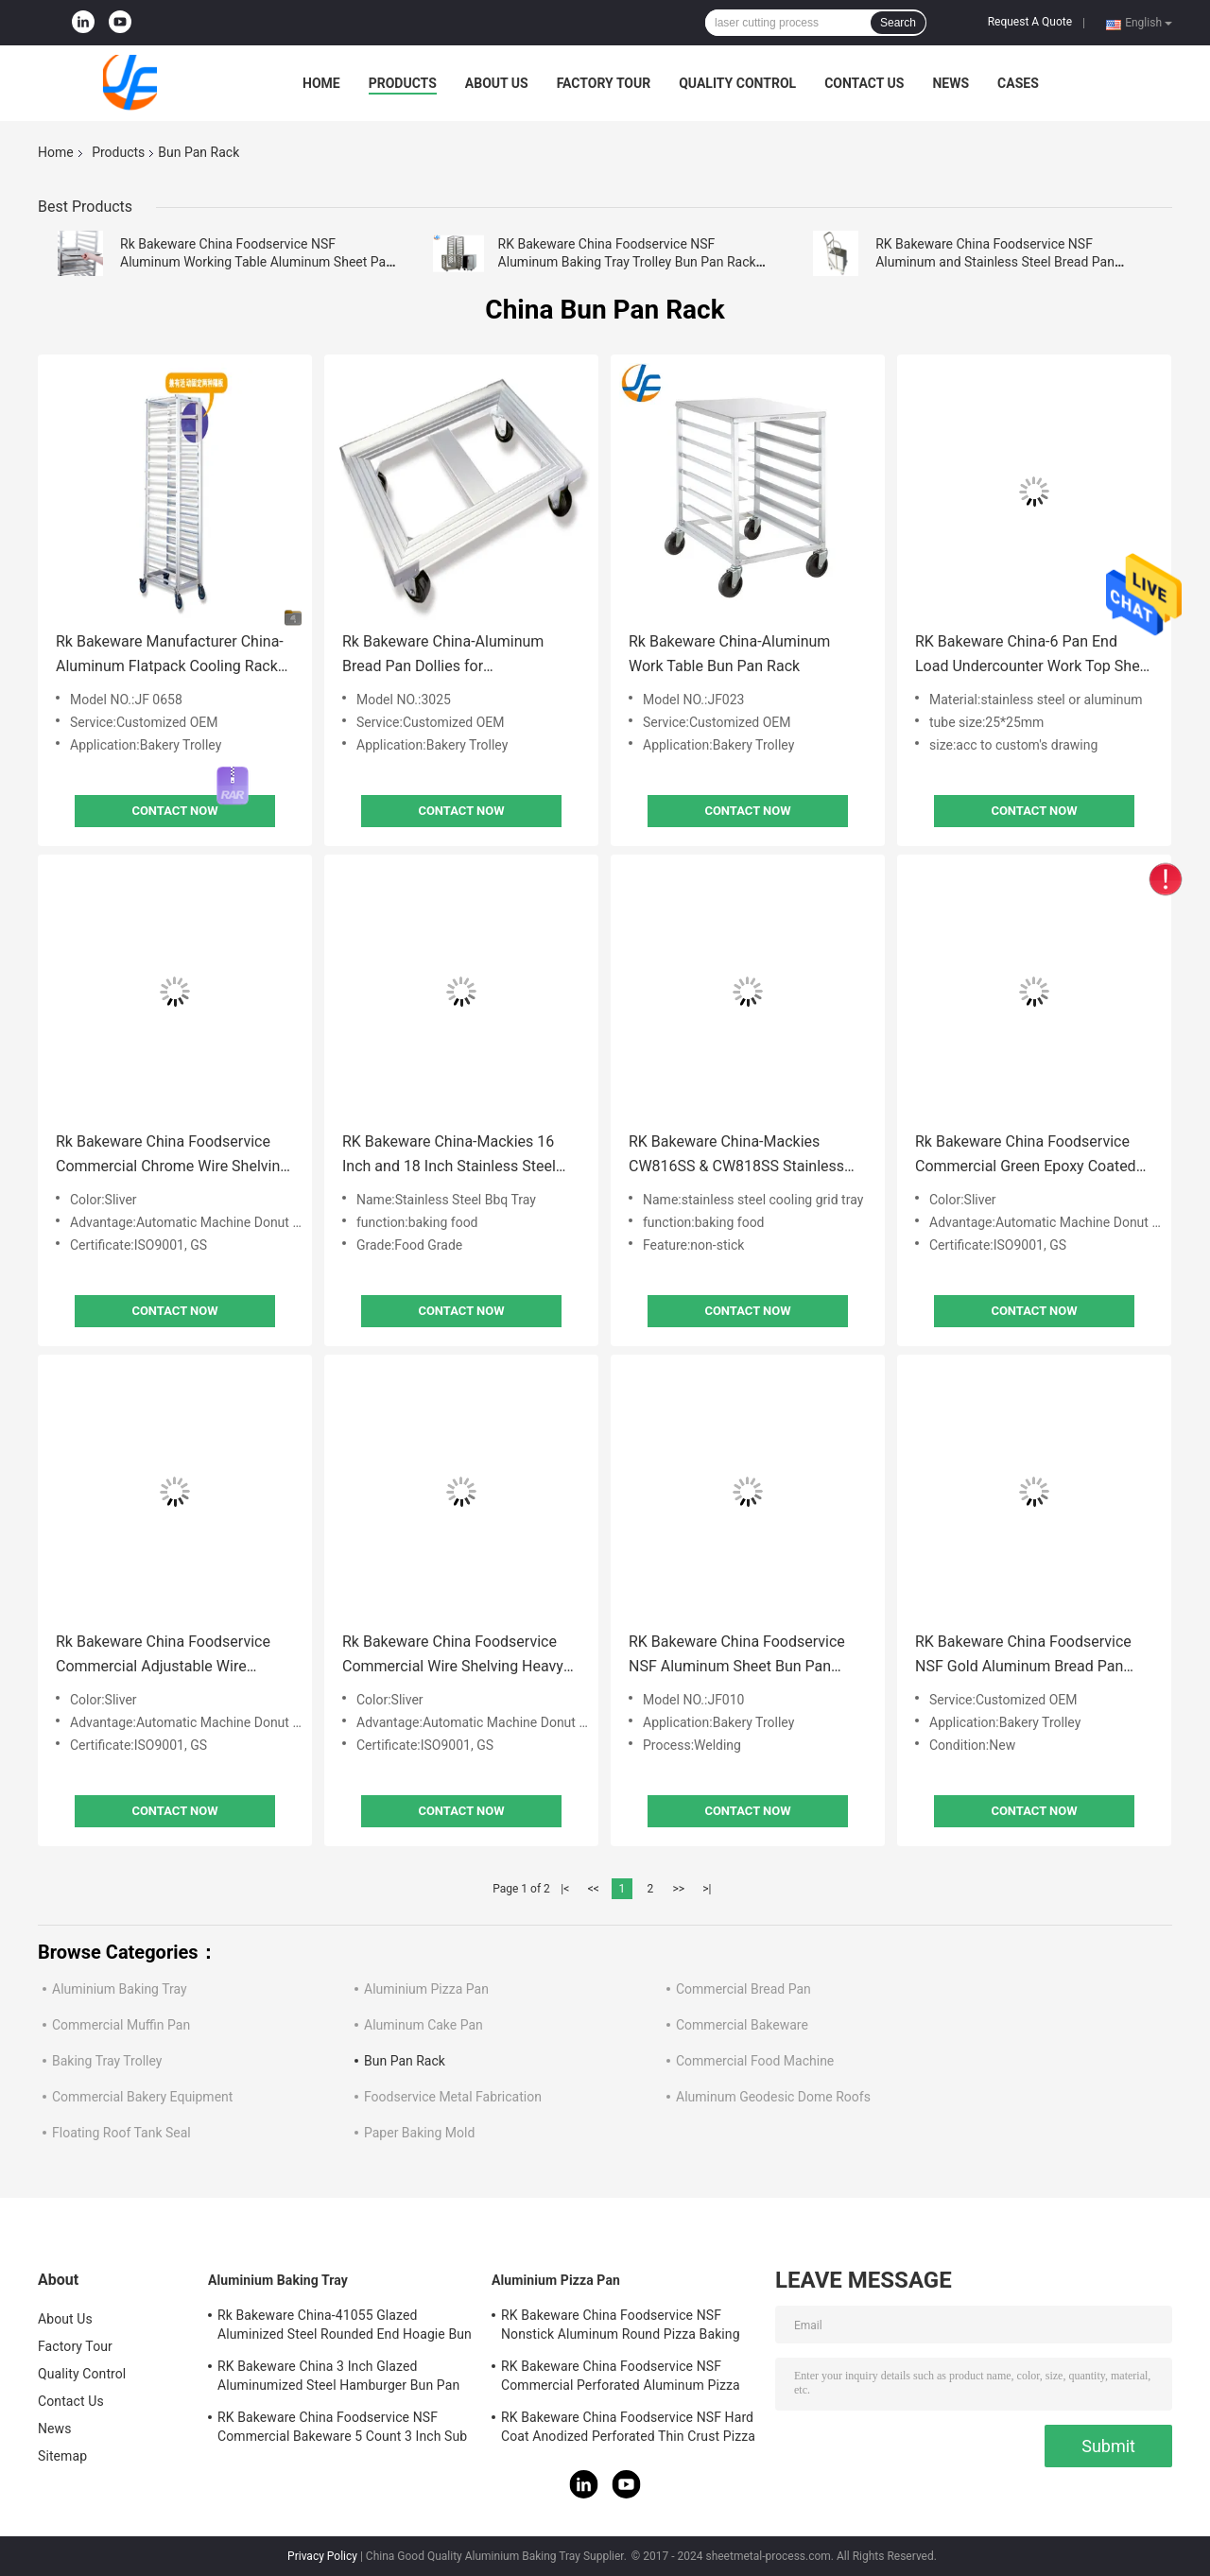 The width and height of the screenshot is (1210, 2576). I want to click on open your insync synced folder, so click(293, 617).